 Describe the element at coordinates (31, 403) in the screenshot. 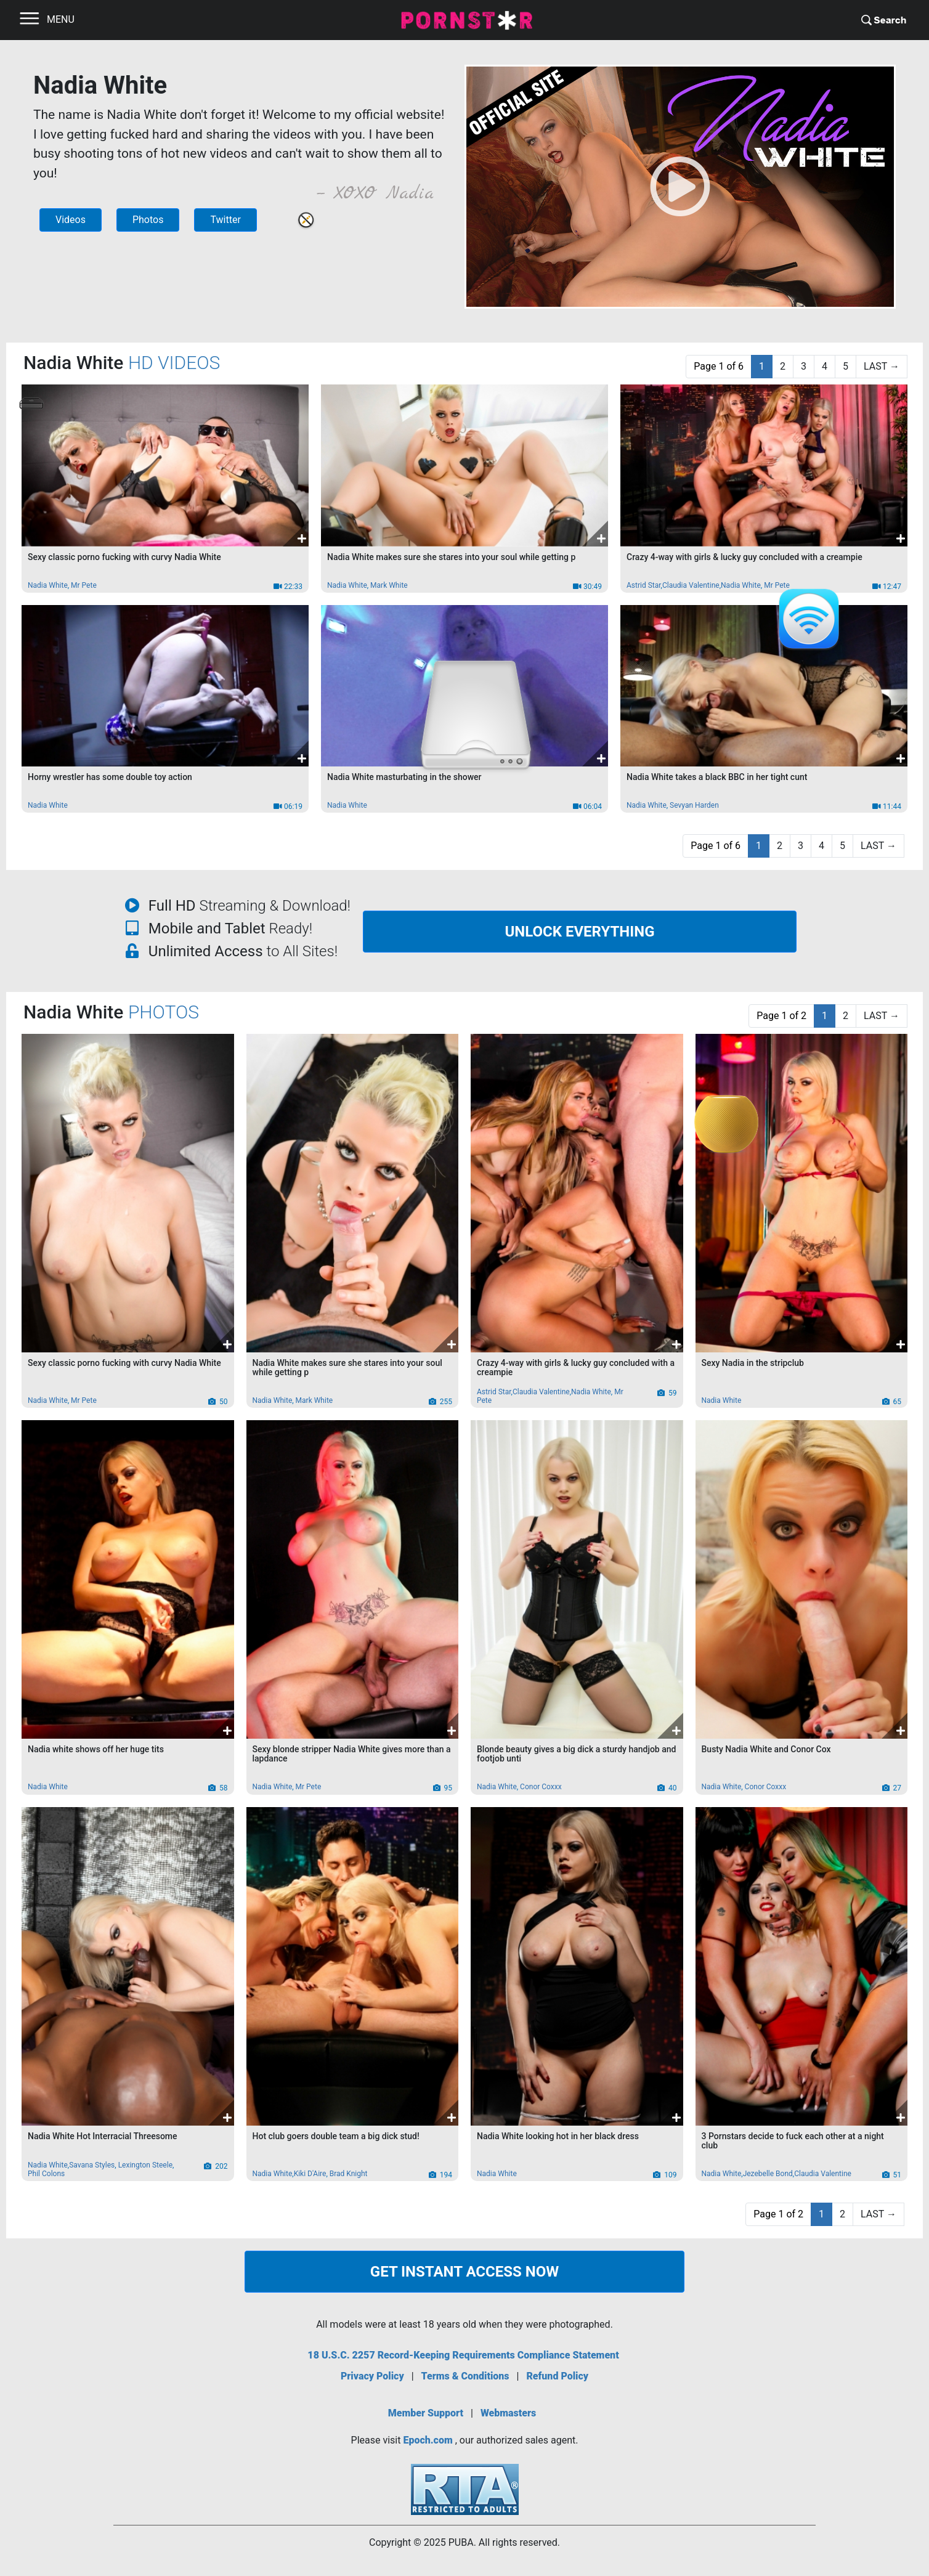

I see `access time capsule backup drive in sidebar` at that location.